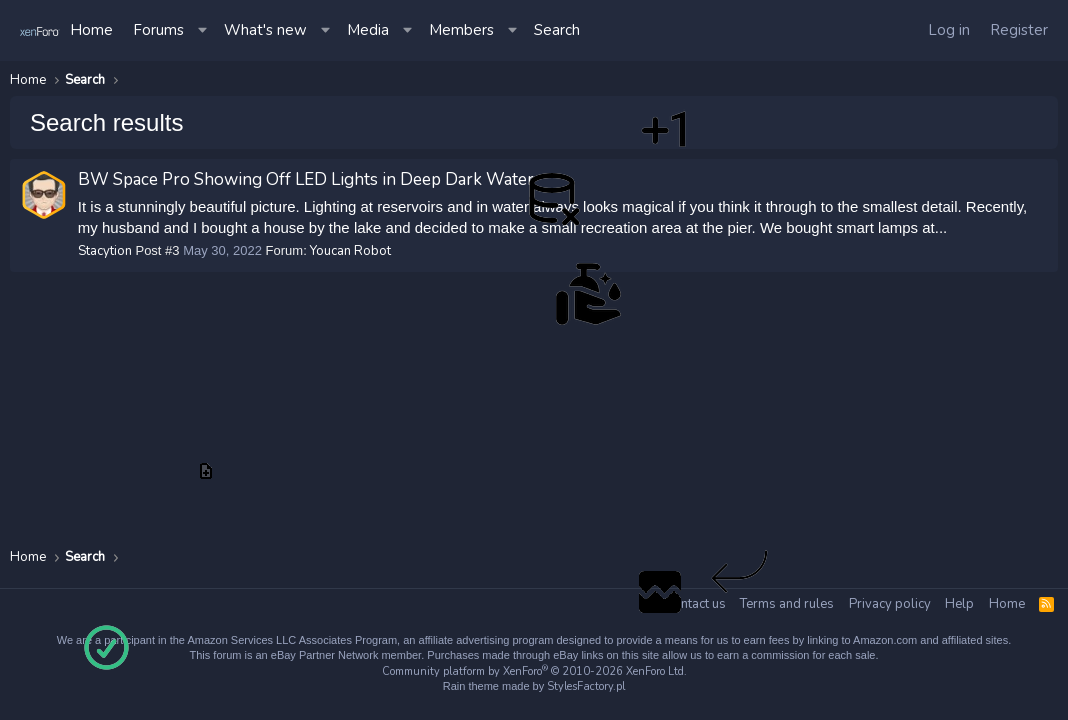 This screenshot has height=720, width=1068. Describe the element at coordinates (206, 471) in the screenshot. I see `create a new note or document` at that location.